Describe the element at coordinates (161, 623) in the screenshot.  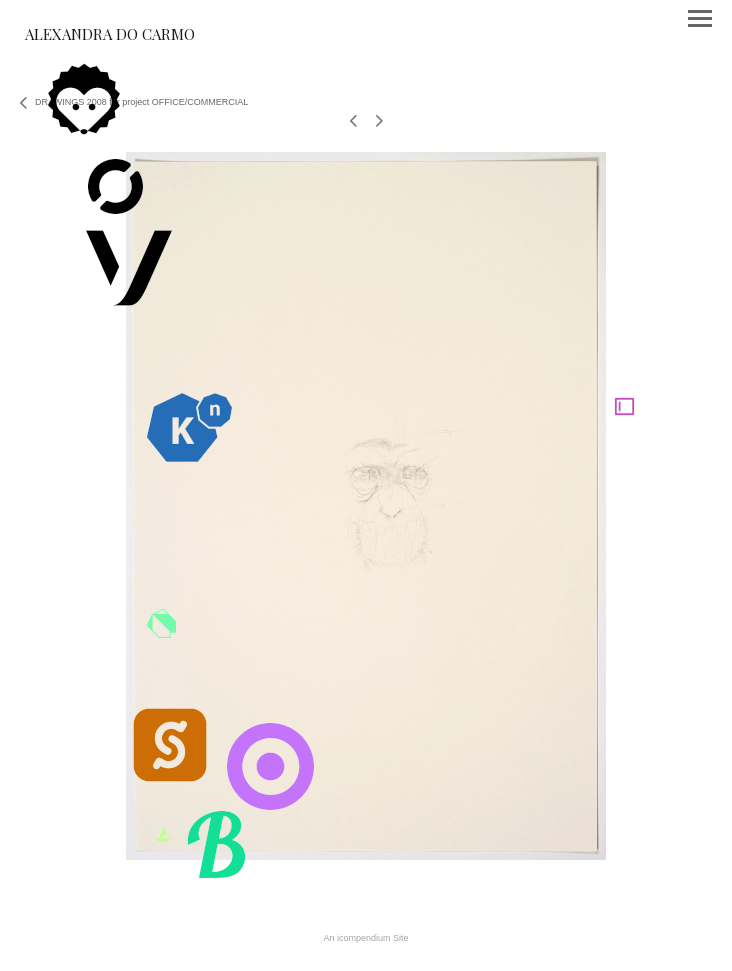
I see `dart programming language logo` at that location.